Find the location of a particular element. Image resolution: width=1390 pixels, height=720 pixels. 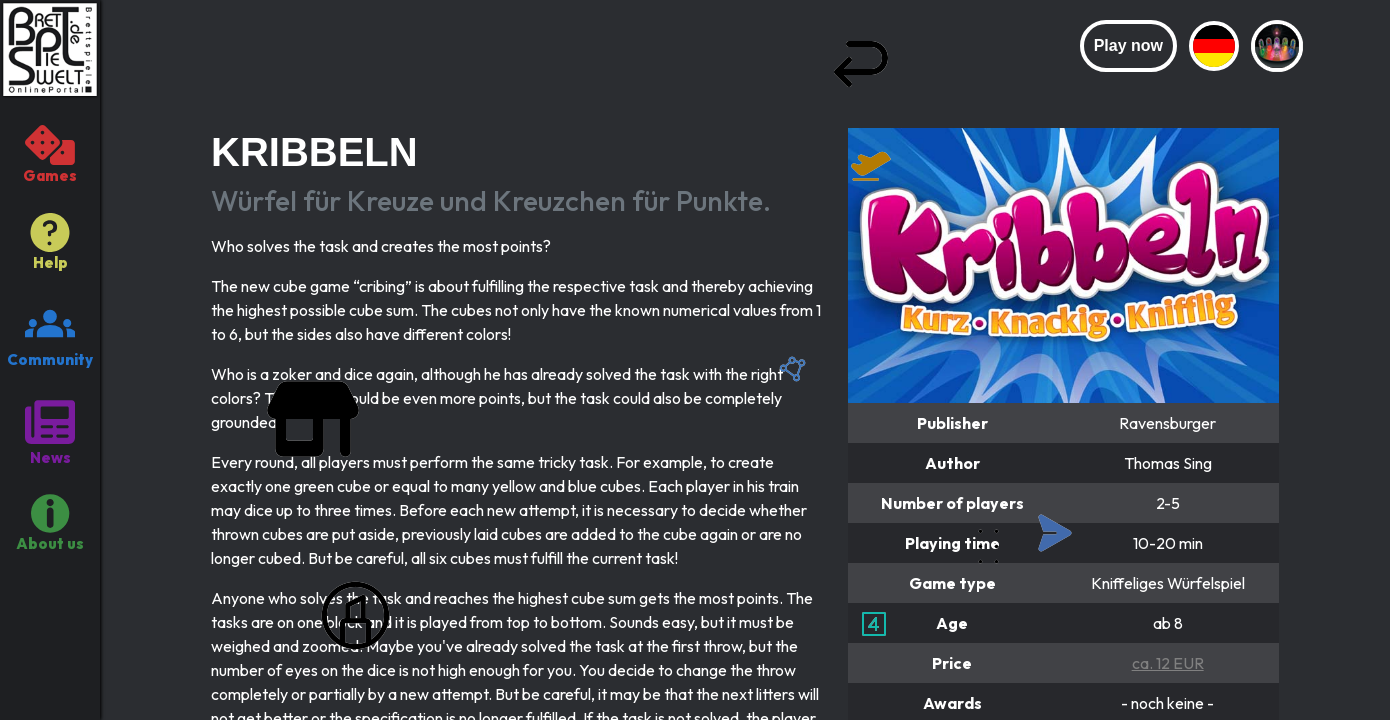

undo or go back to previous state is located at coordinates (861, 62).